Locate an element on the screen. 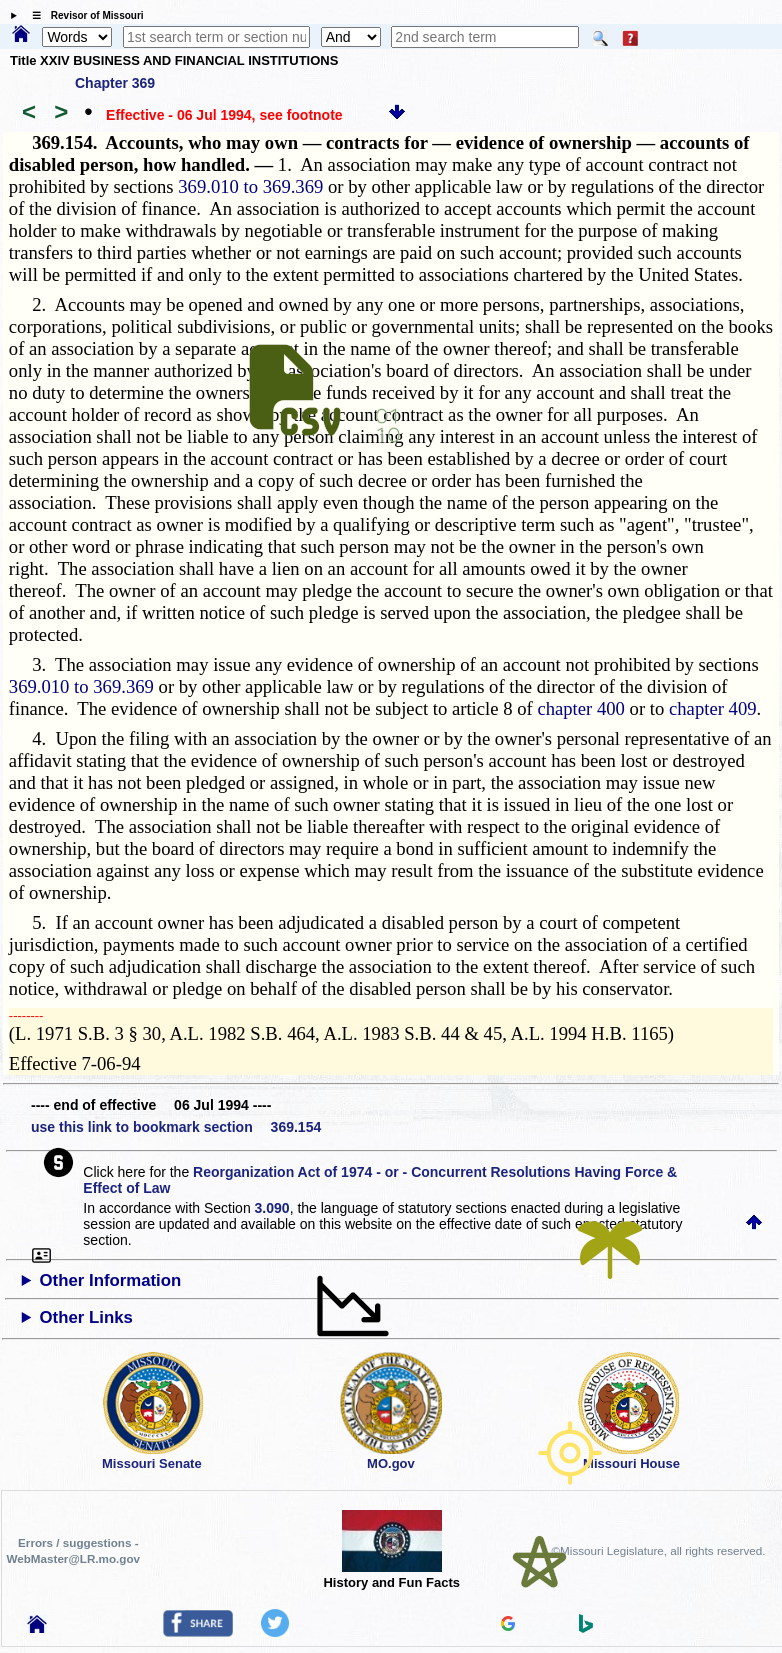 The height and width of the screenshot is (1653, 782). view declining metrics or trends is located at coordinates (353, 1306).